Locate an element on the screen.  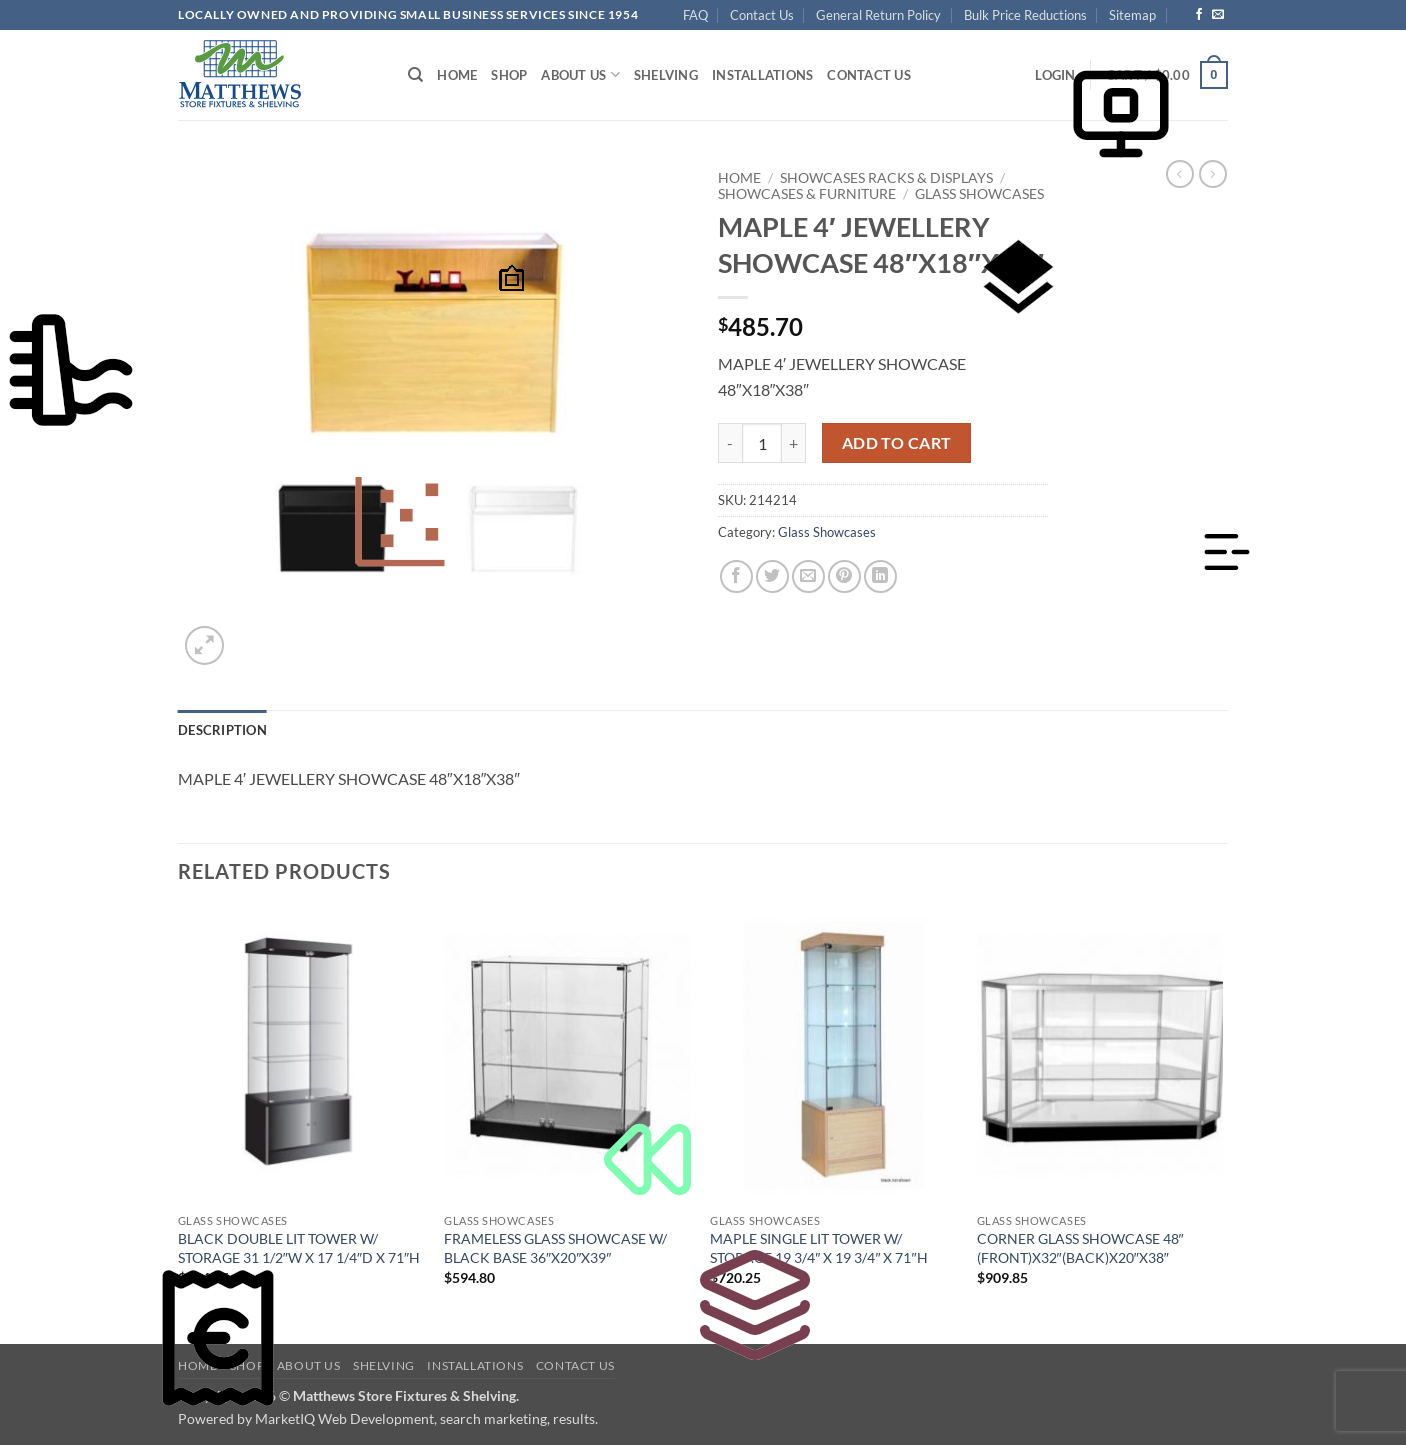
water dam or reservoir infrastructure is located at coordinates (71, 370).